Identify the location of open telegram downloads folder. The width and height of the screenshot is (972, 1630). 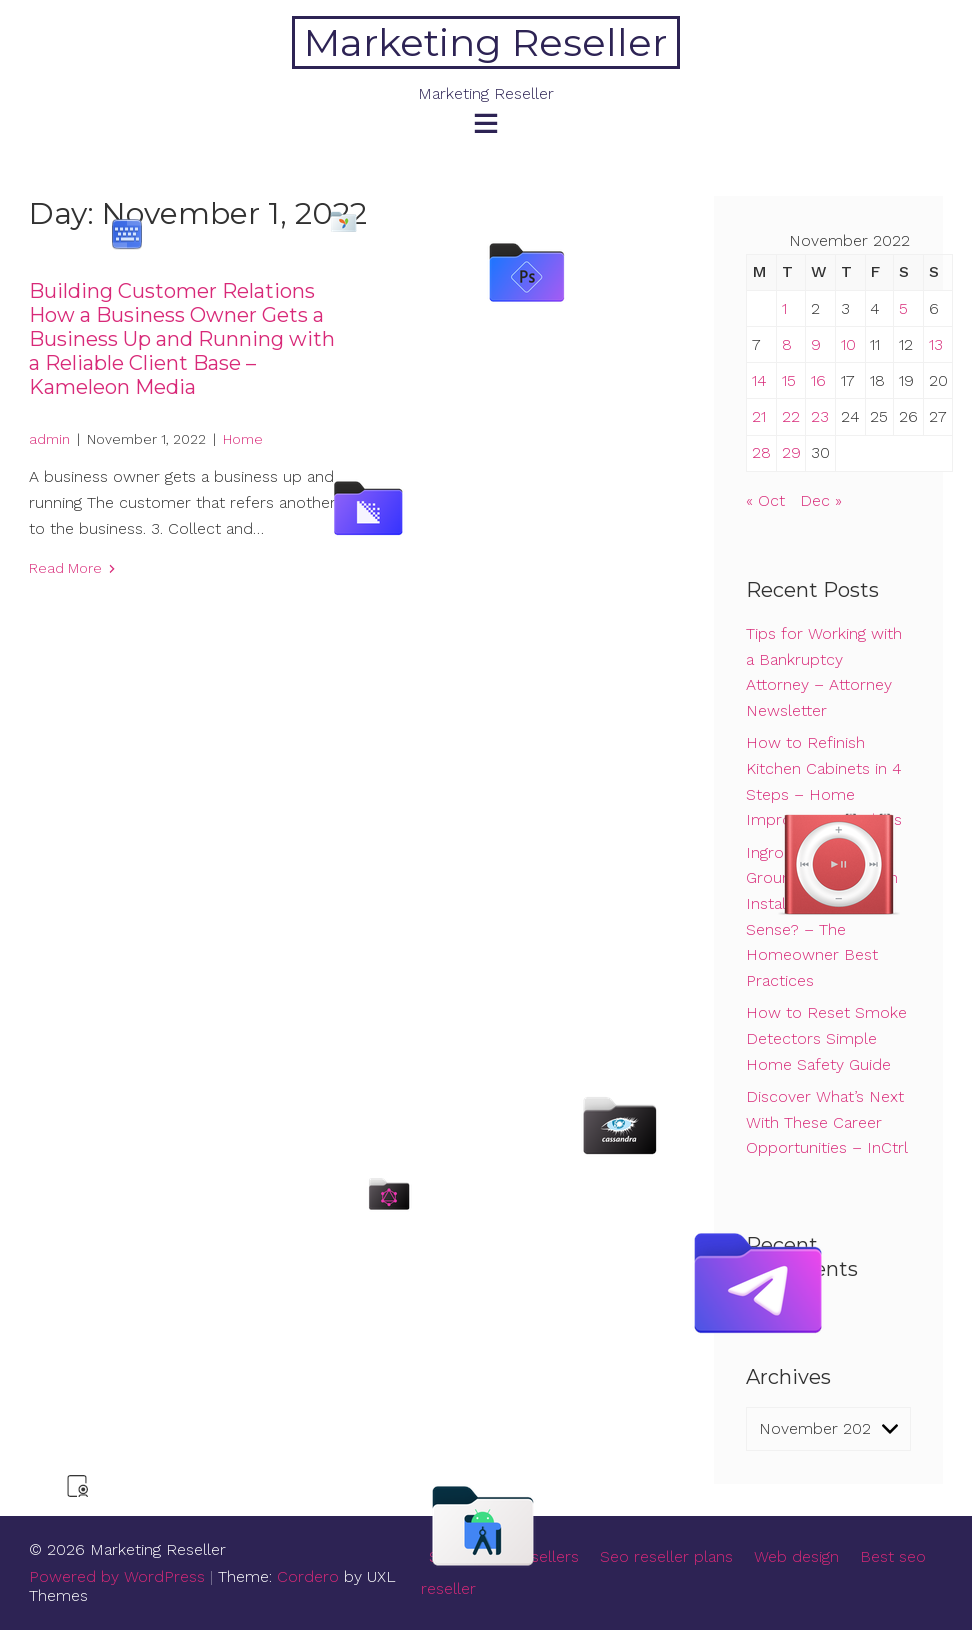
(757, 1286).